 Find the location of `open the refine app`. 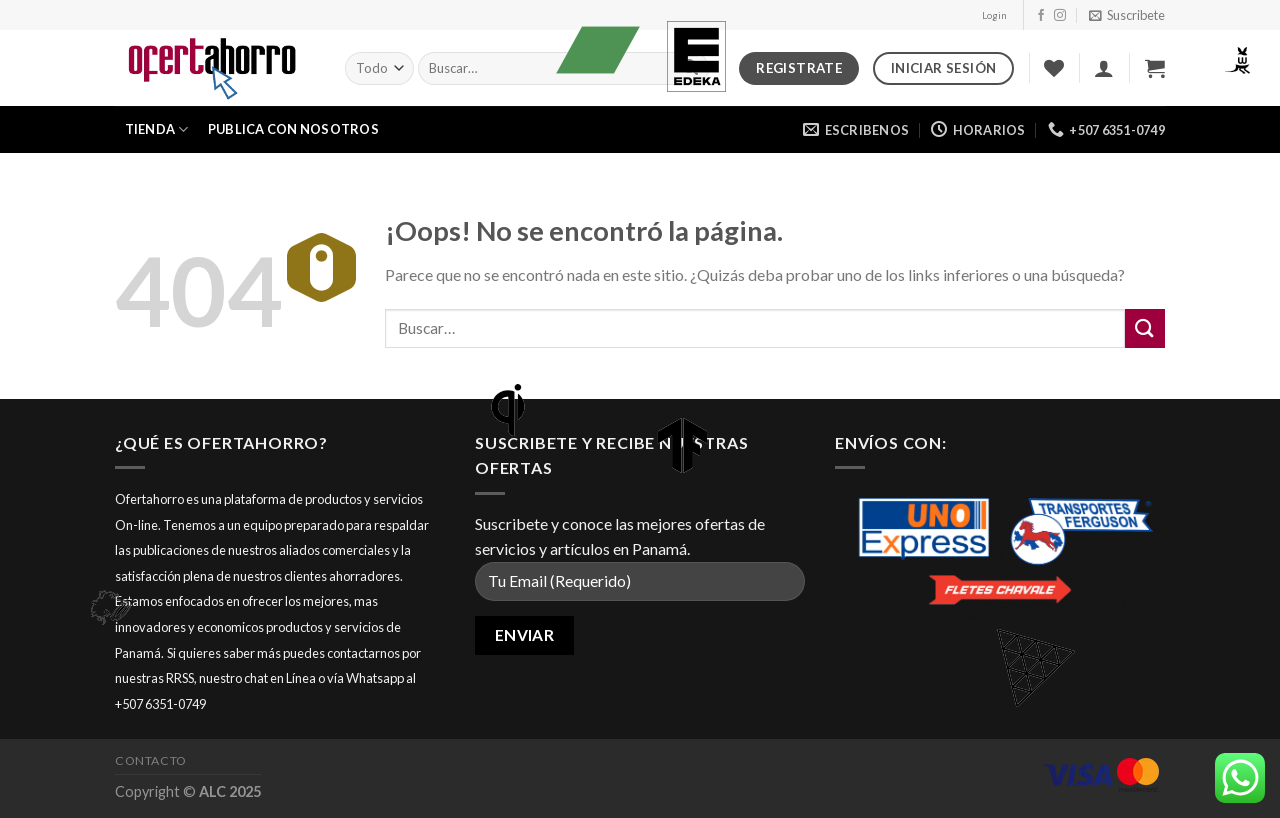

open the refine app is located at coordinates (321, 267).